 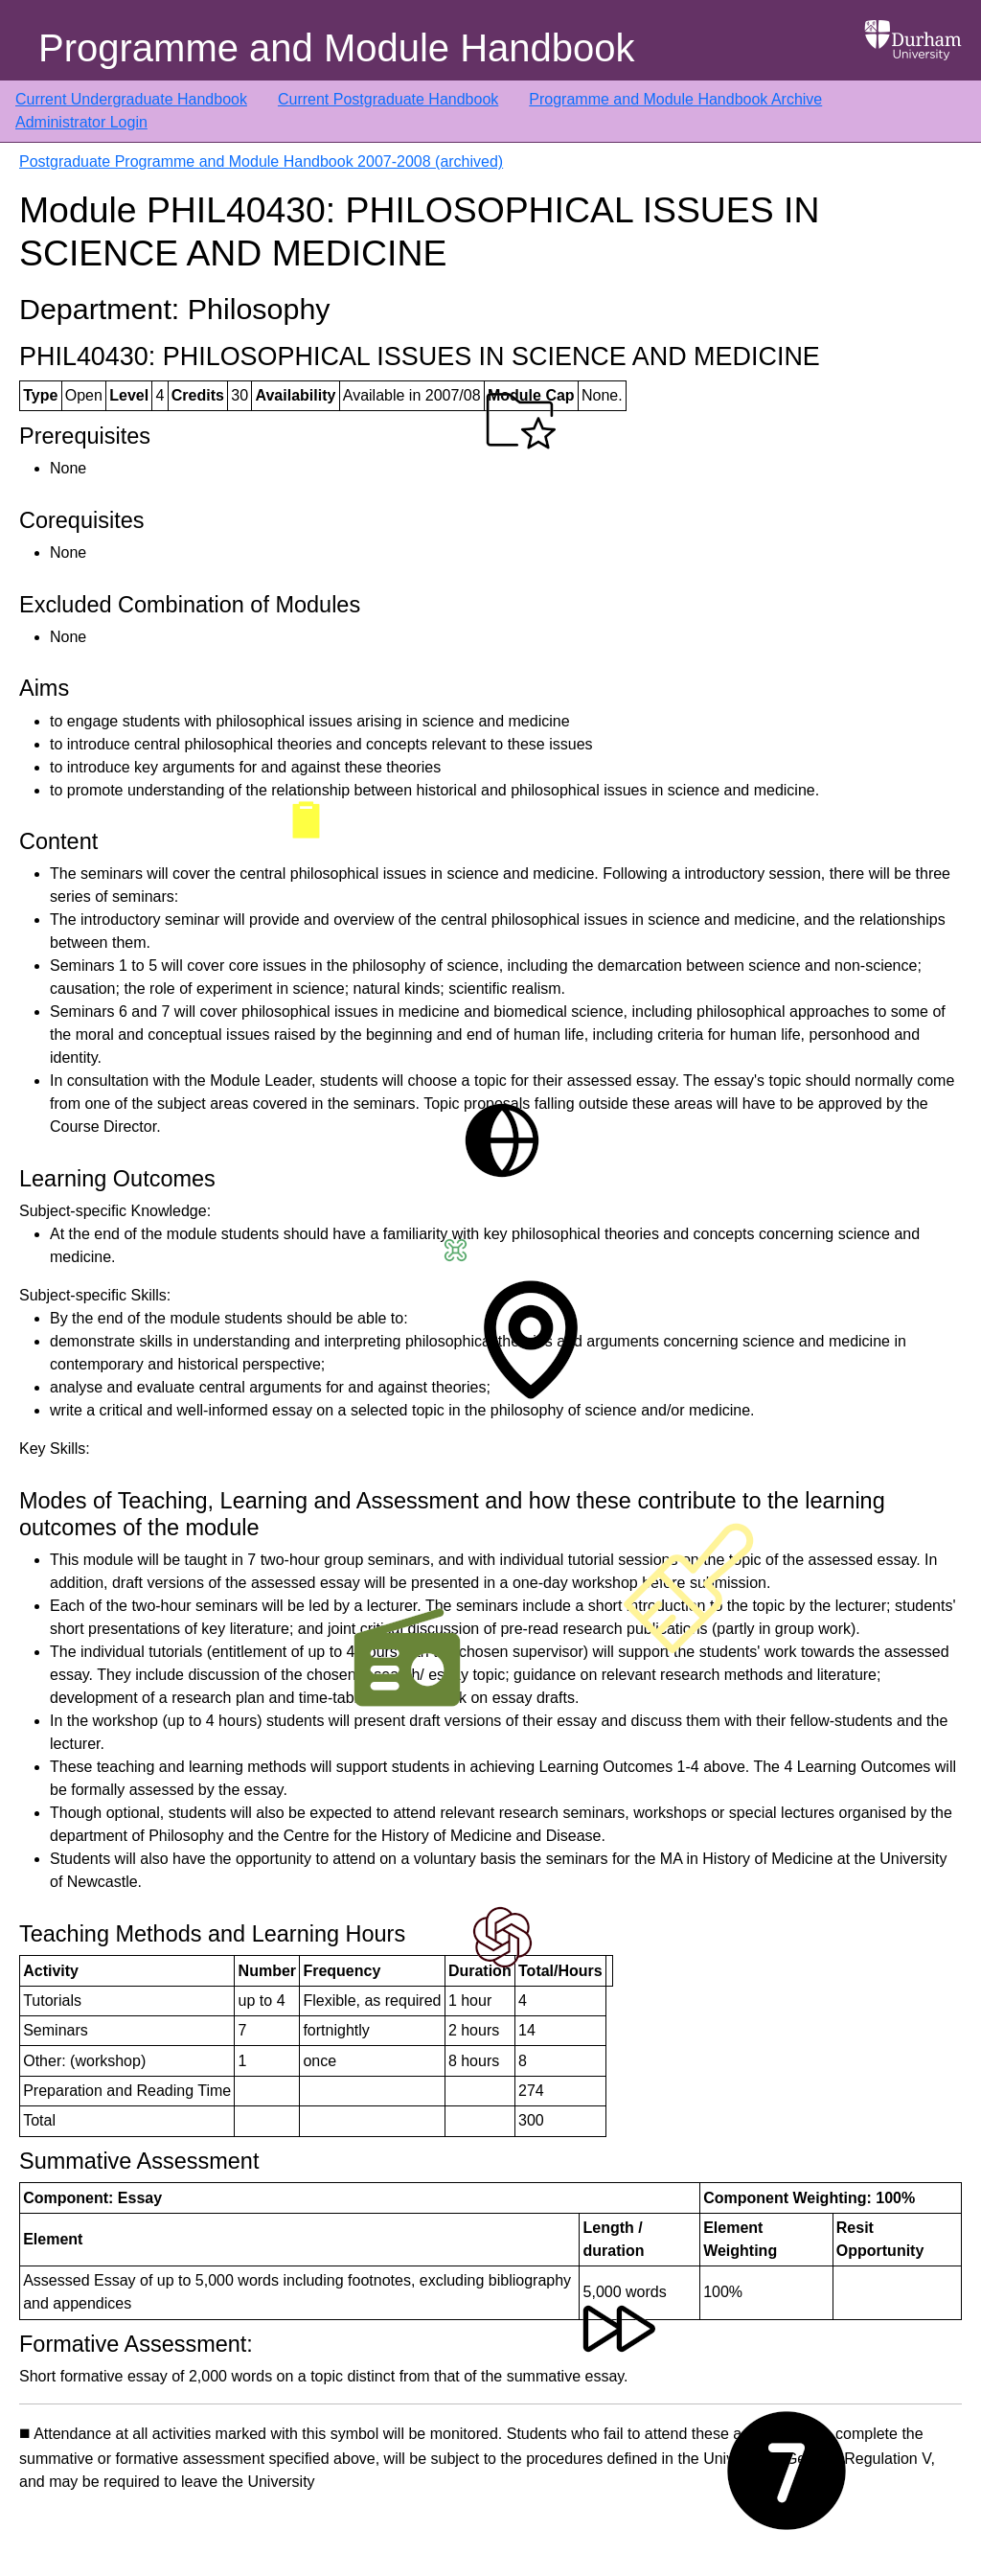 What do you see at coordinates (614, 2329) in the screenshot?
I see `skip forward in media playback` at bounding box center [614, 2329].